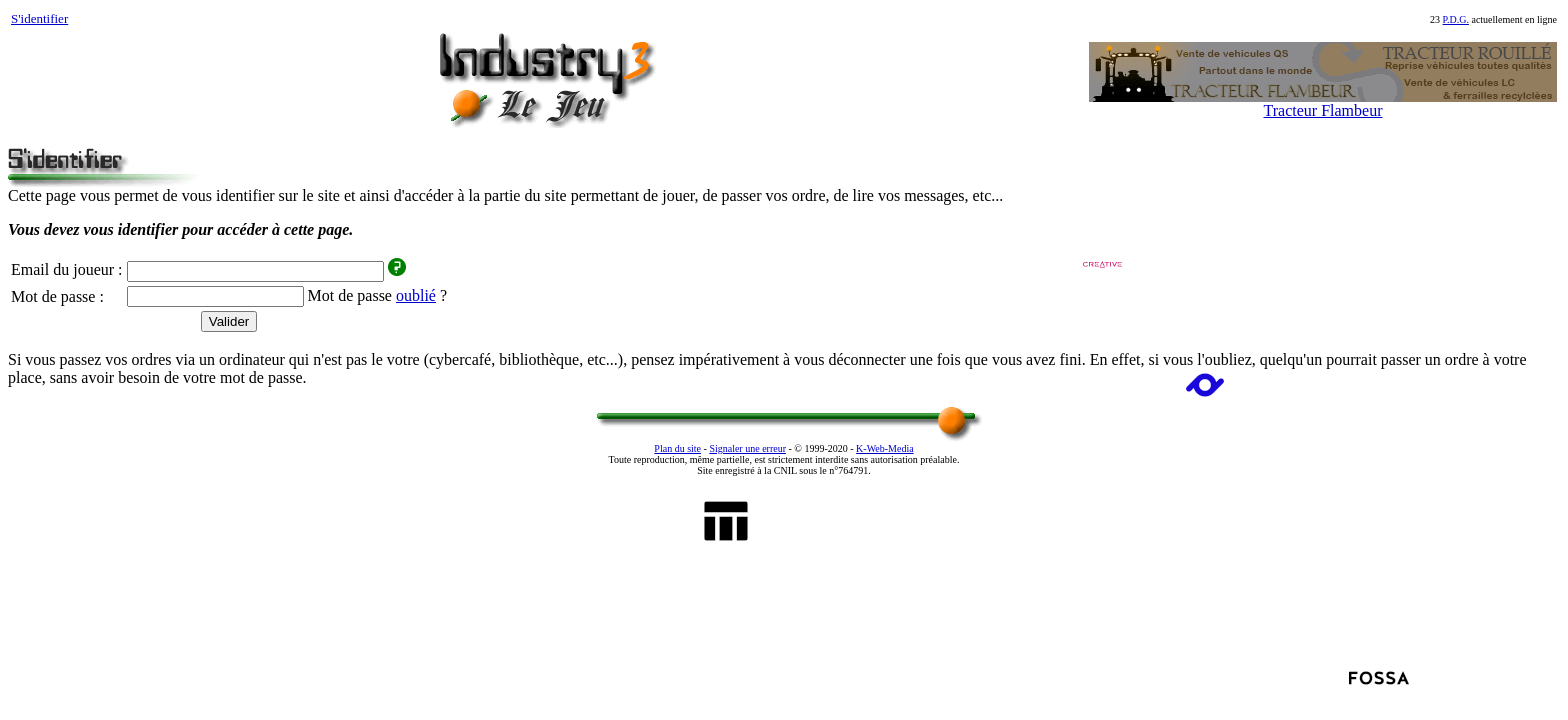  Describe the element at coordinates (1379, 678) in the screenshot. I see `fossa software compliance and licensing platform logo` at that location.